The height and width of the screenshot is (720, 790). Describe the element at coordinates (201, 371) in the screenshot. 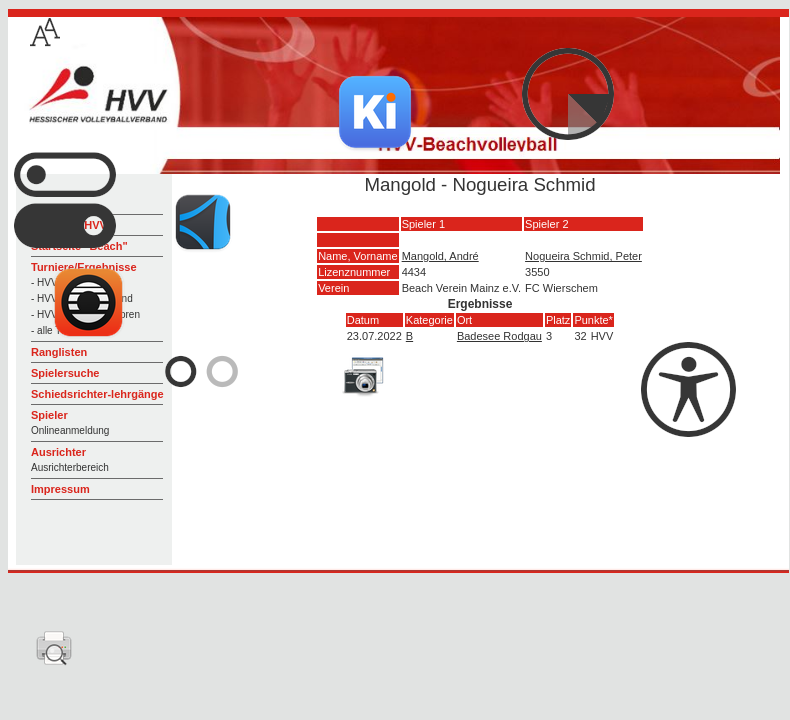

I see `connect your flickr account` at that location.